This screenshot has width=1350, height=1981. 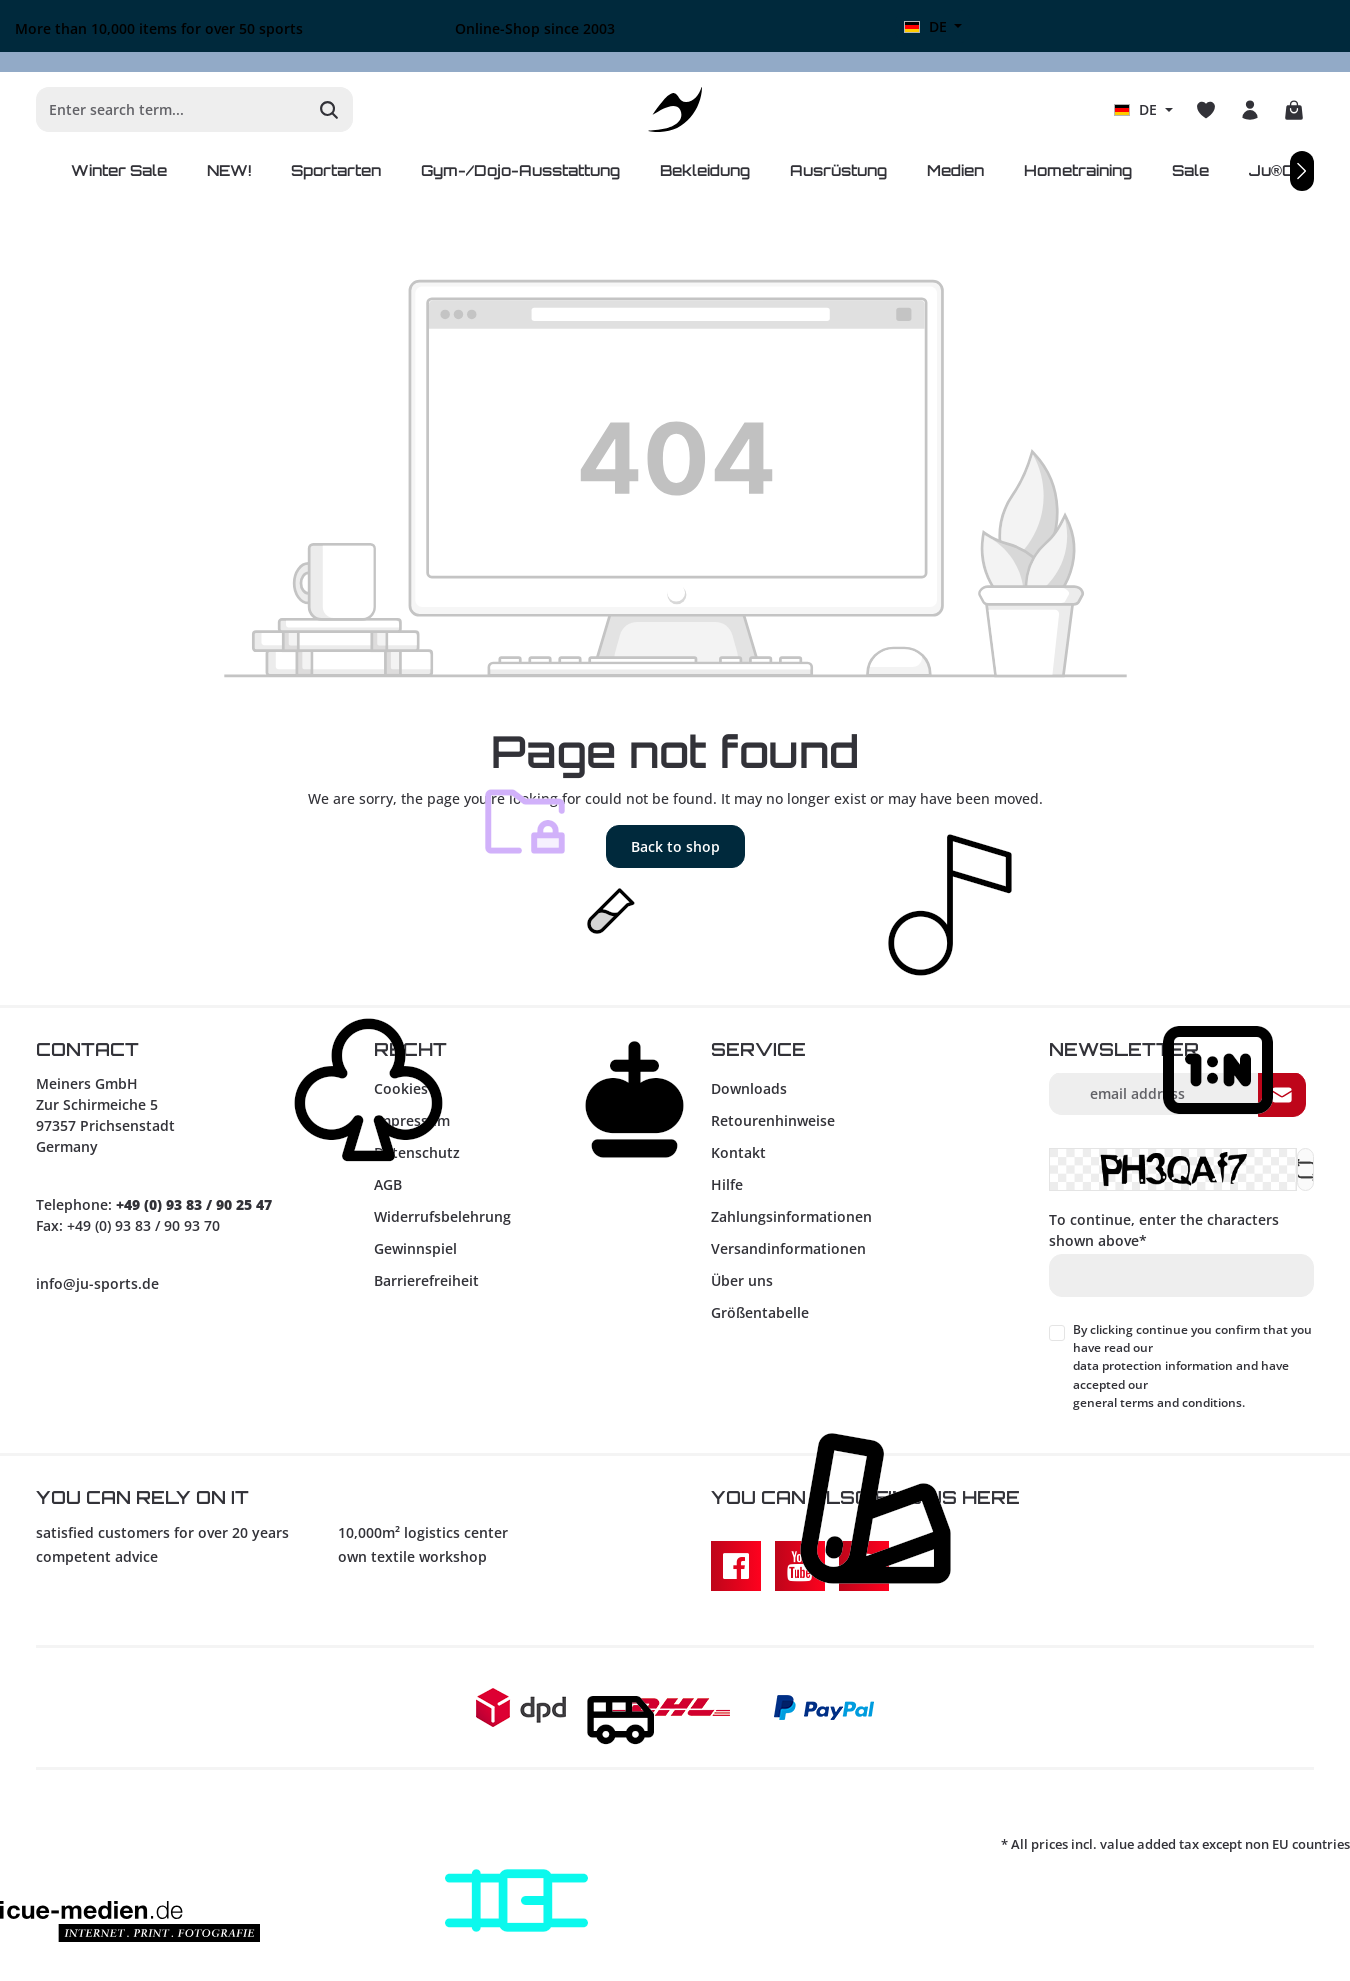 I want to click on access a password-protected folder, so click(x=525, y=820).